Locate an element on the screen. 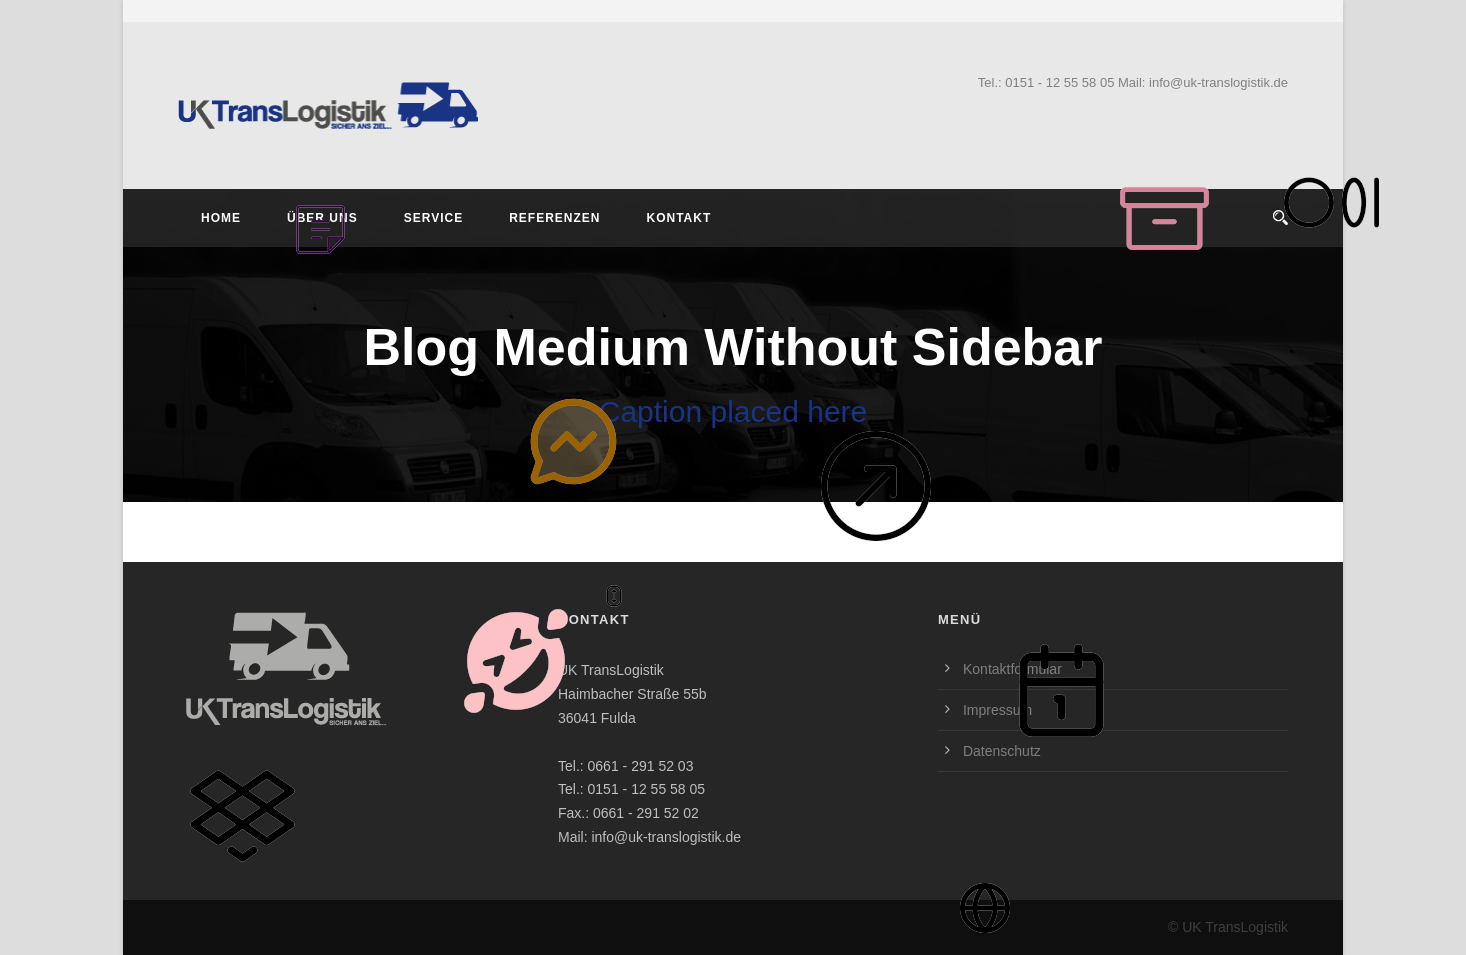 The width and height of the screenshot is (1466, 955). archive selected items is located at coordinates (1164, 218).